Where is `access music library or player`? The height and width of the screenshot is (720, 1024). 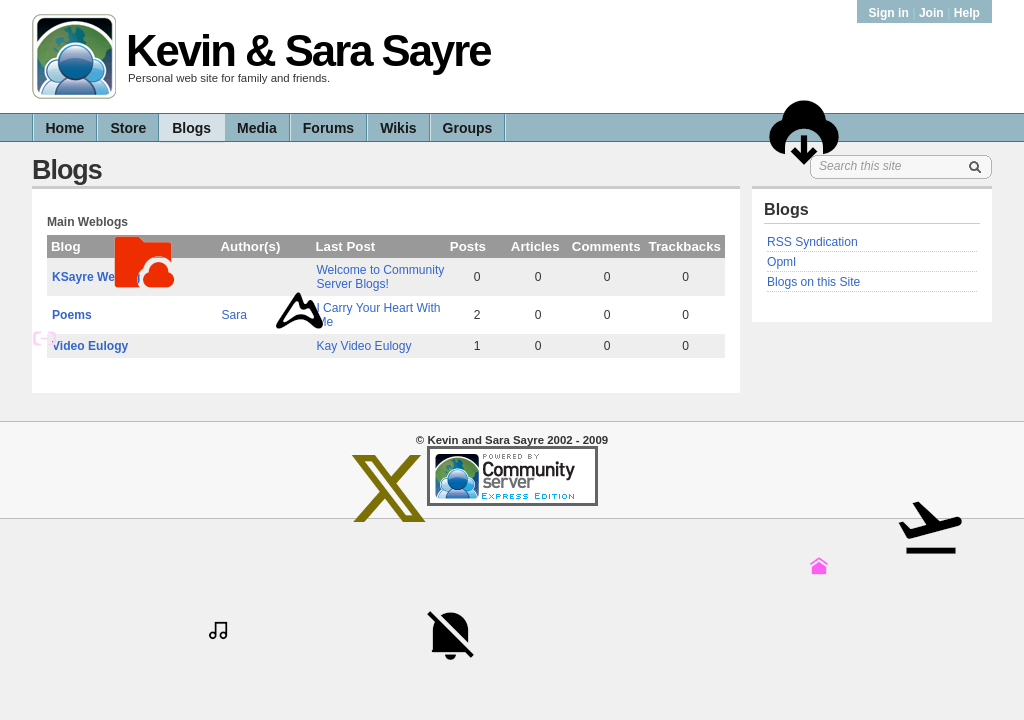 access music library or player is located at coordinates (219, 630).